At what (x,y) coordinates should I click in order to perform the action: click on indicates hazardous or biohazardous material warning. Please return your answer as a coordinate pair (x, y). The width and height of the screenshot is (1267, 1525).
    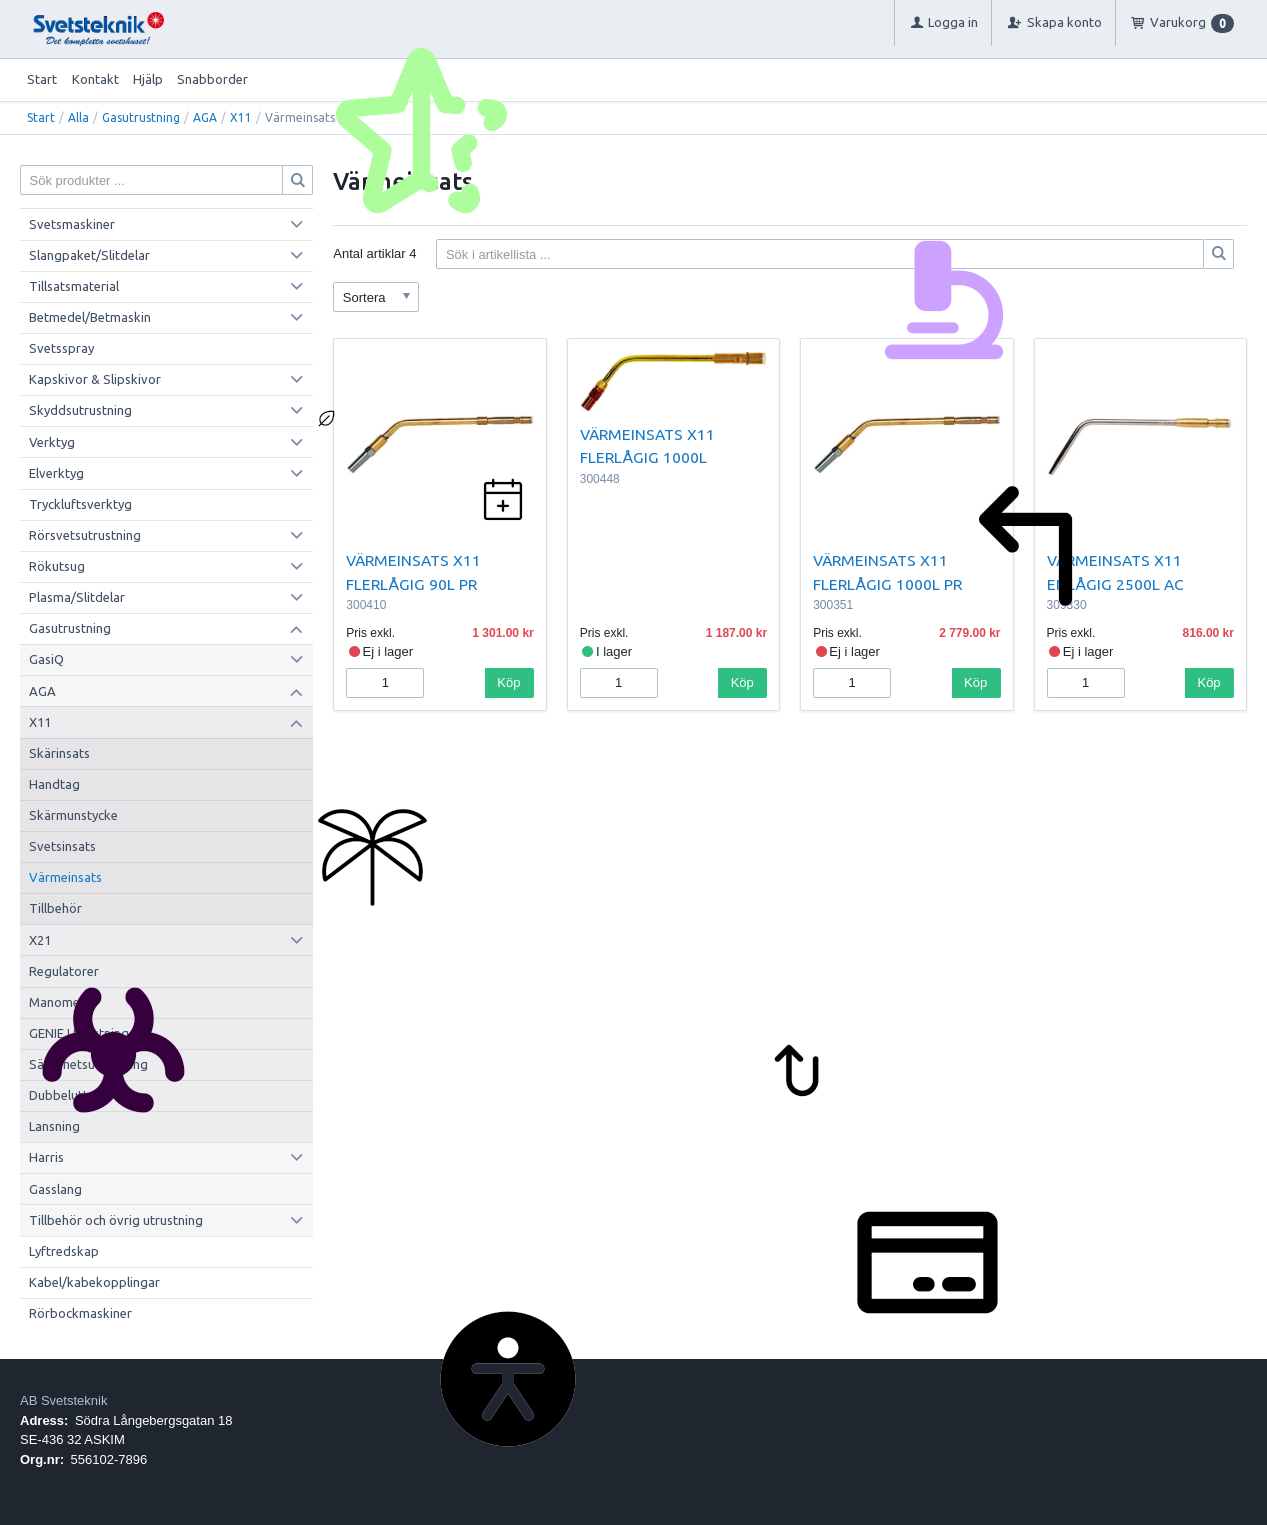
    Looking at the image, I should click on (113, 1054).